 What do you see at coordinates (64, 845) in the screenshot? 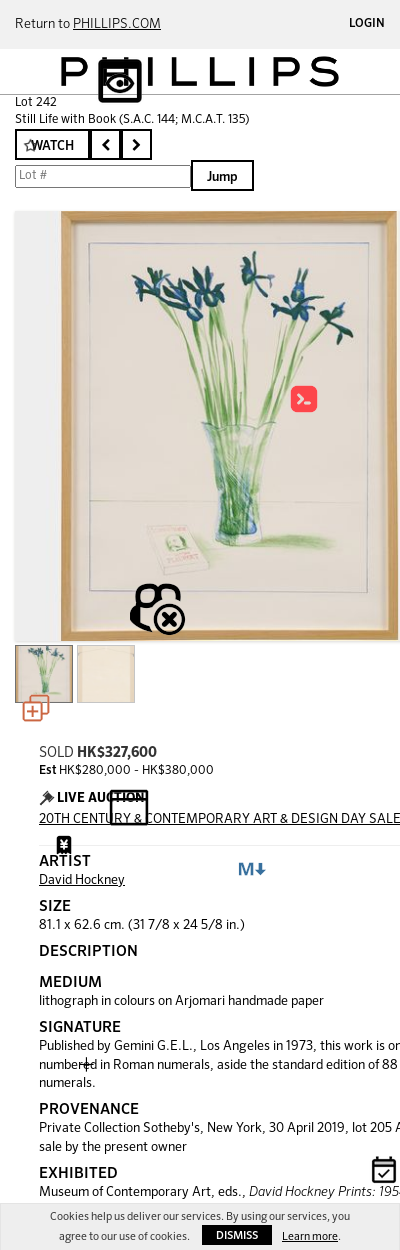
I see `view yen currency receipt` at bounding box center [64, 845].